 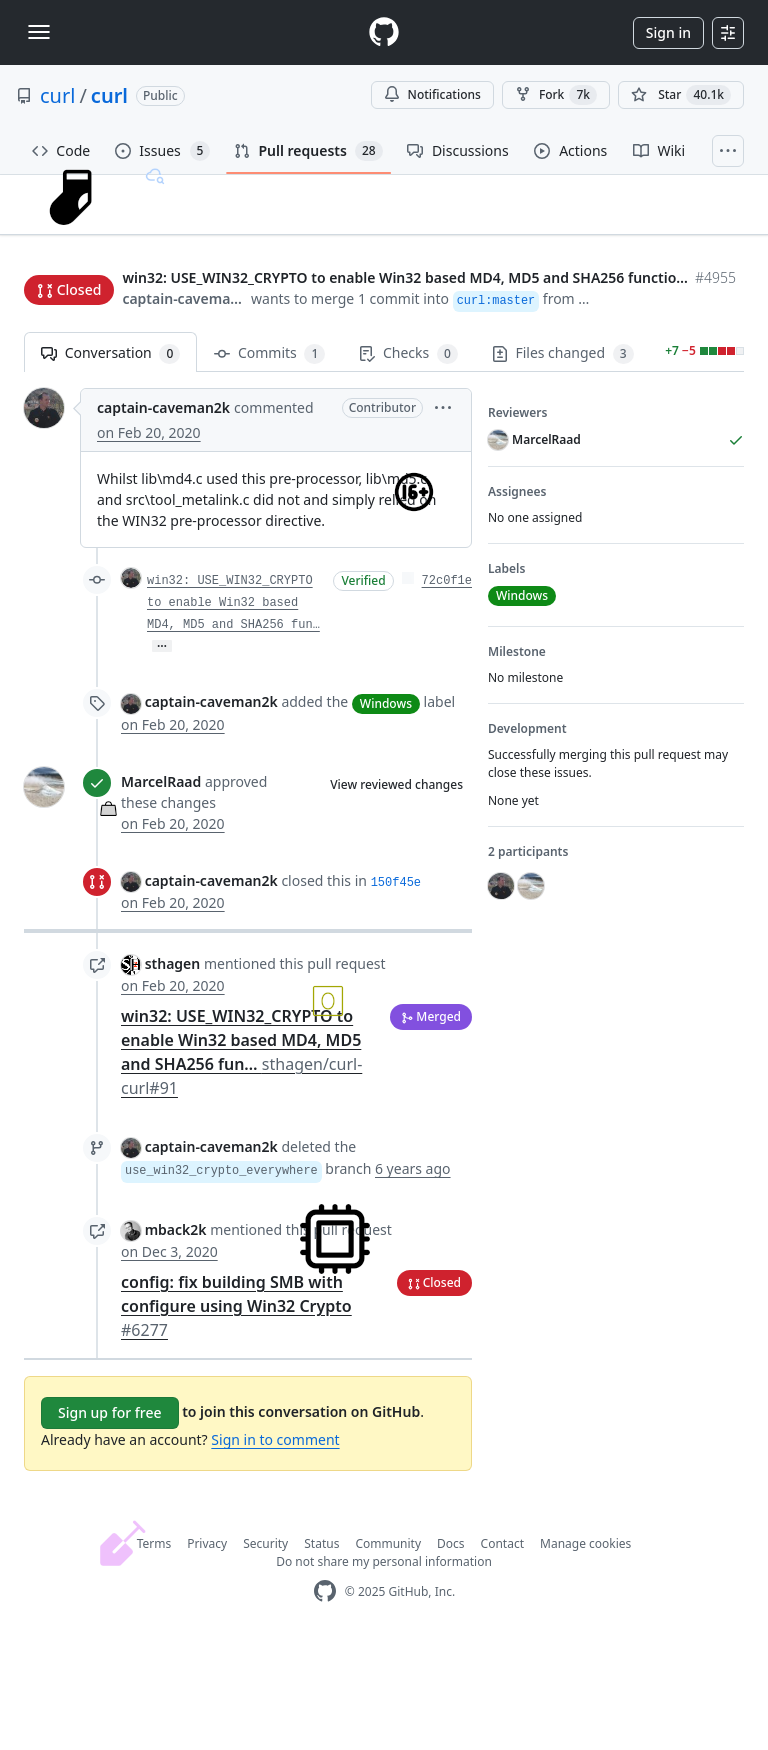 What do you see at coordinates (108, 809) in the screenshot?
I see `view your shopping bag` at bounding box center [108, 809].